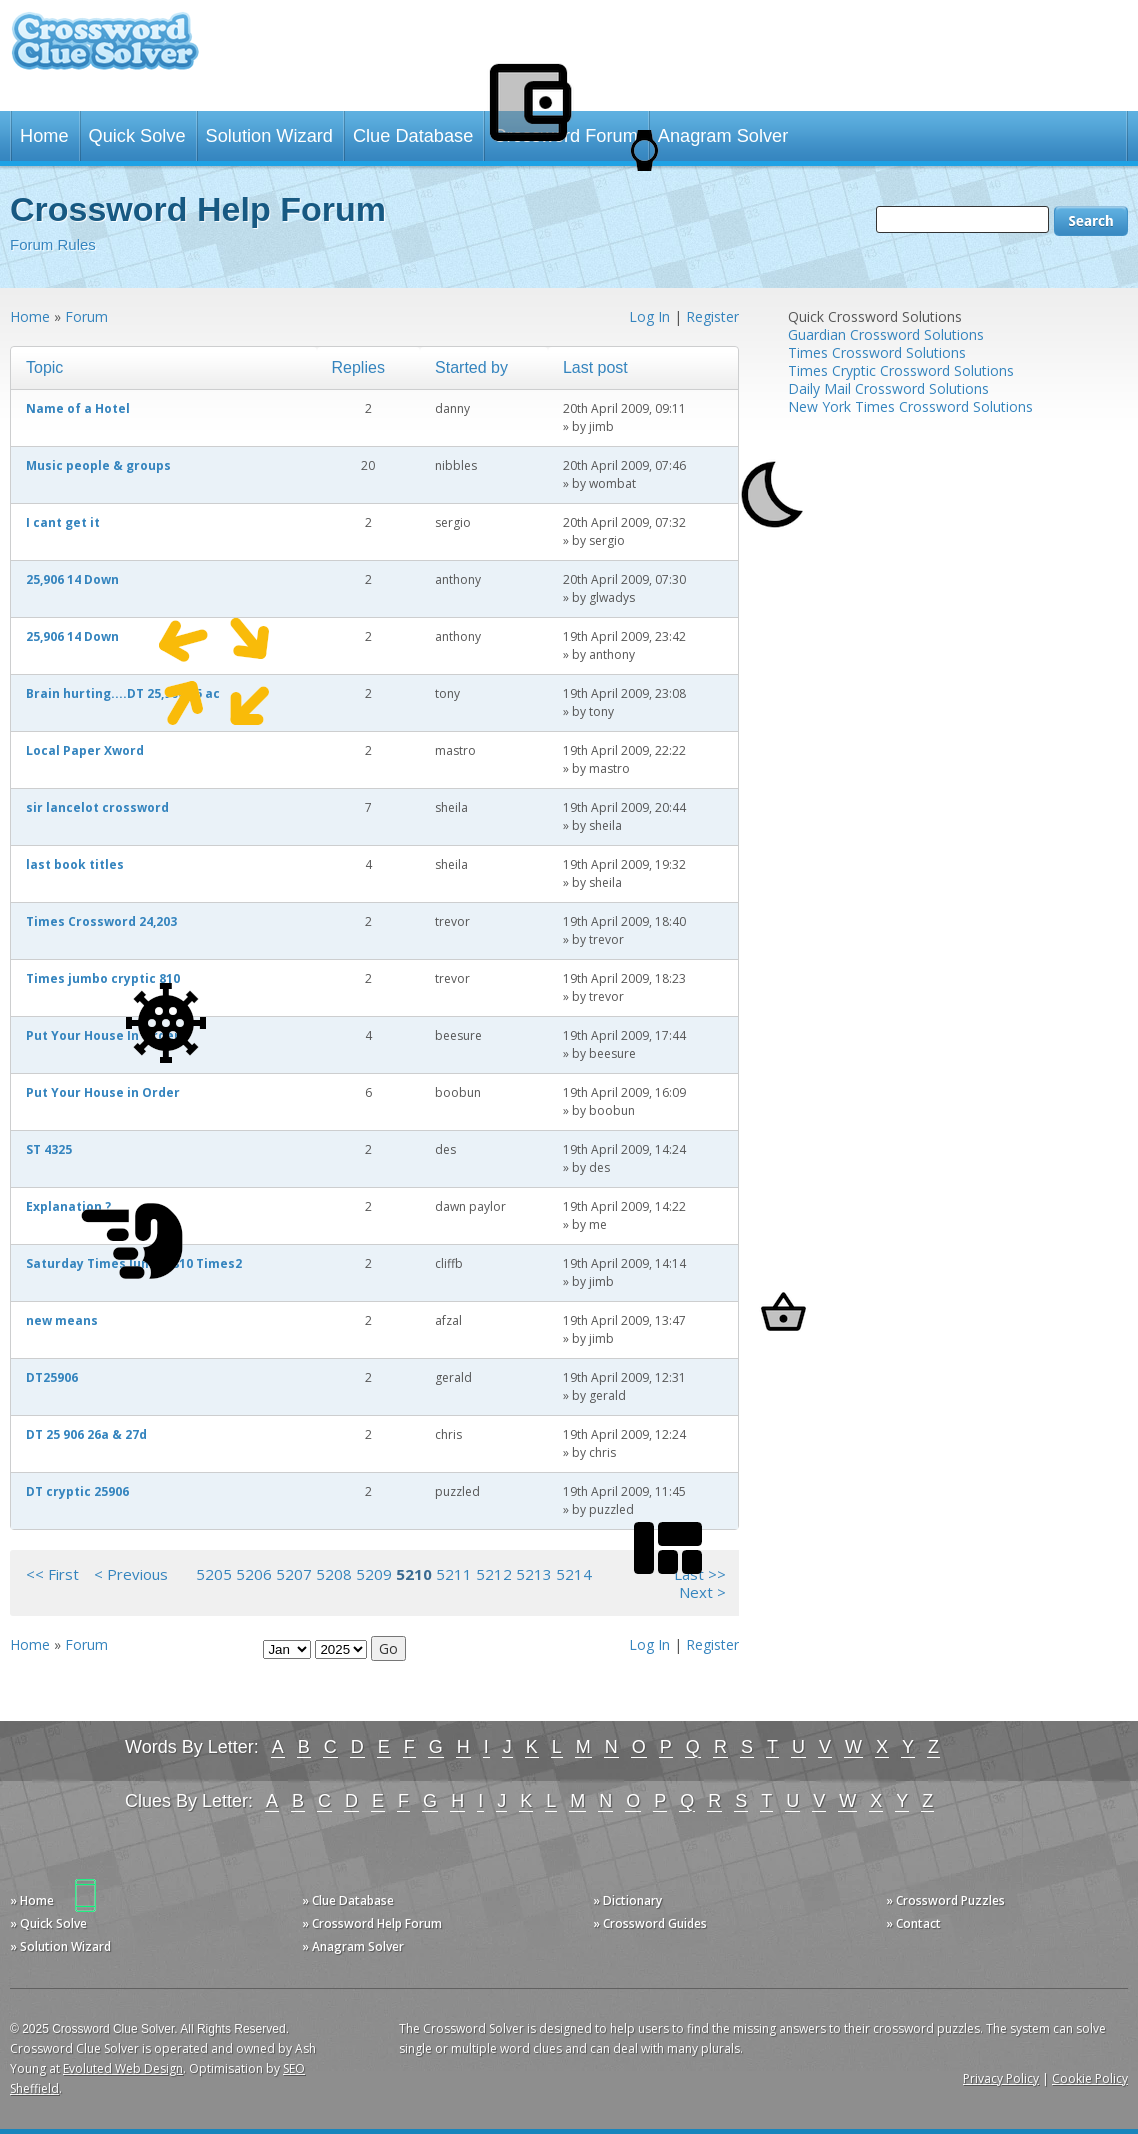 The width and height of the screenshot is (1138, 2134). Describe the element at coordinates (85, 1895) in the screenshot. I see `access mobile device settings` at that location.